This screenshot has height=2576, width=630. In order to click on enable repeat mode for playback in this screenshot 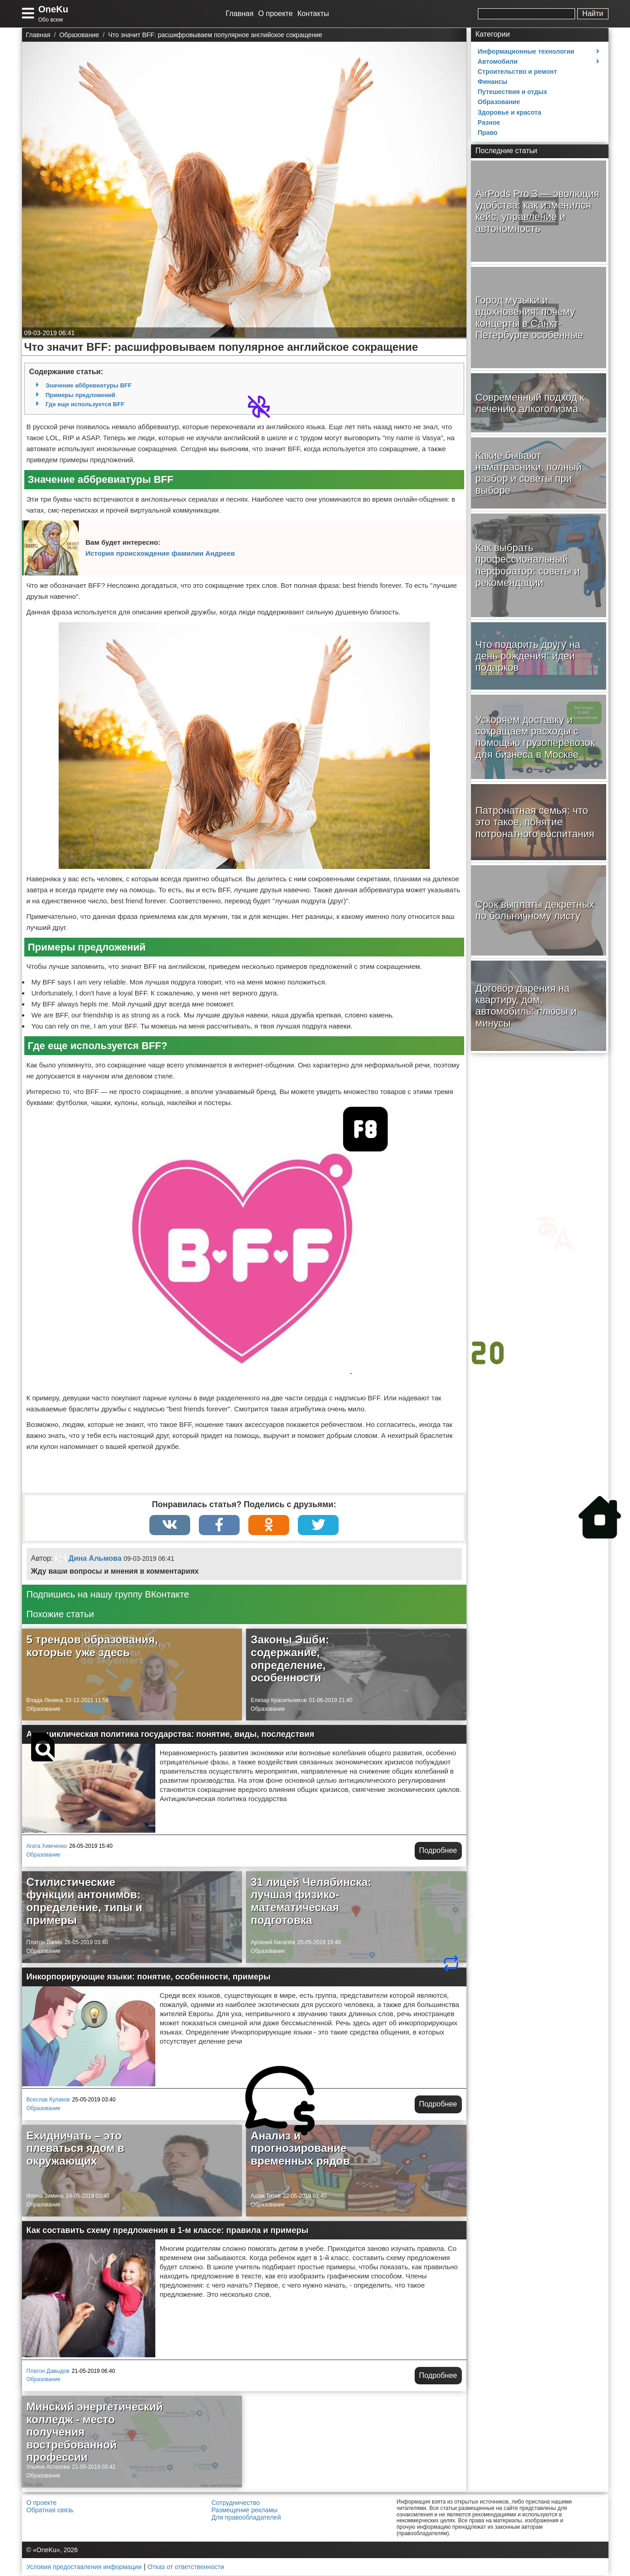, I will do `click(451, 1963)`.